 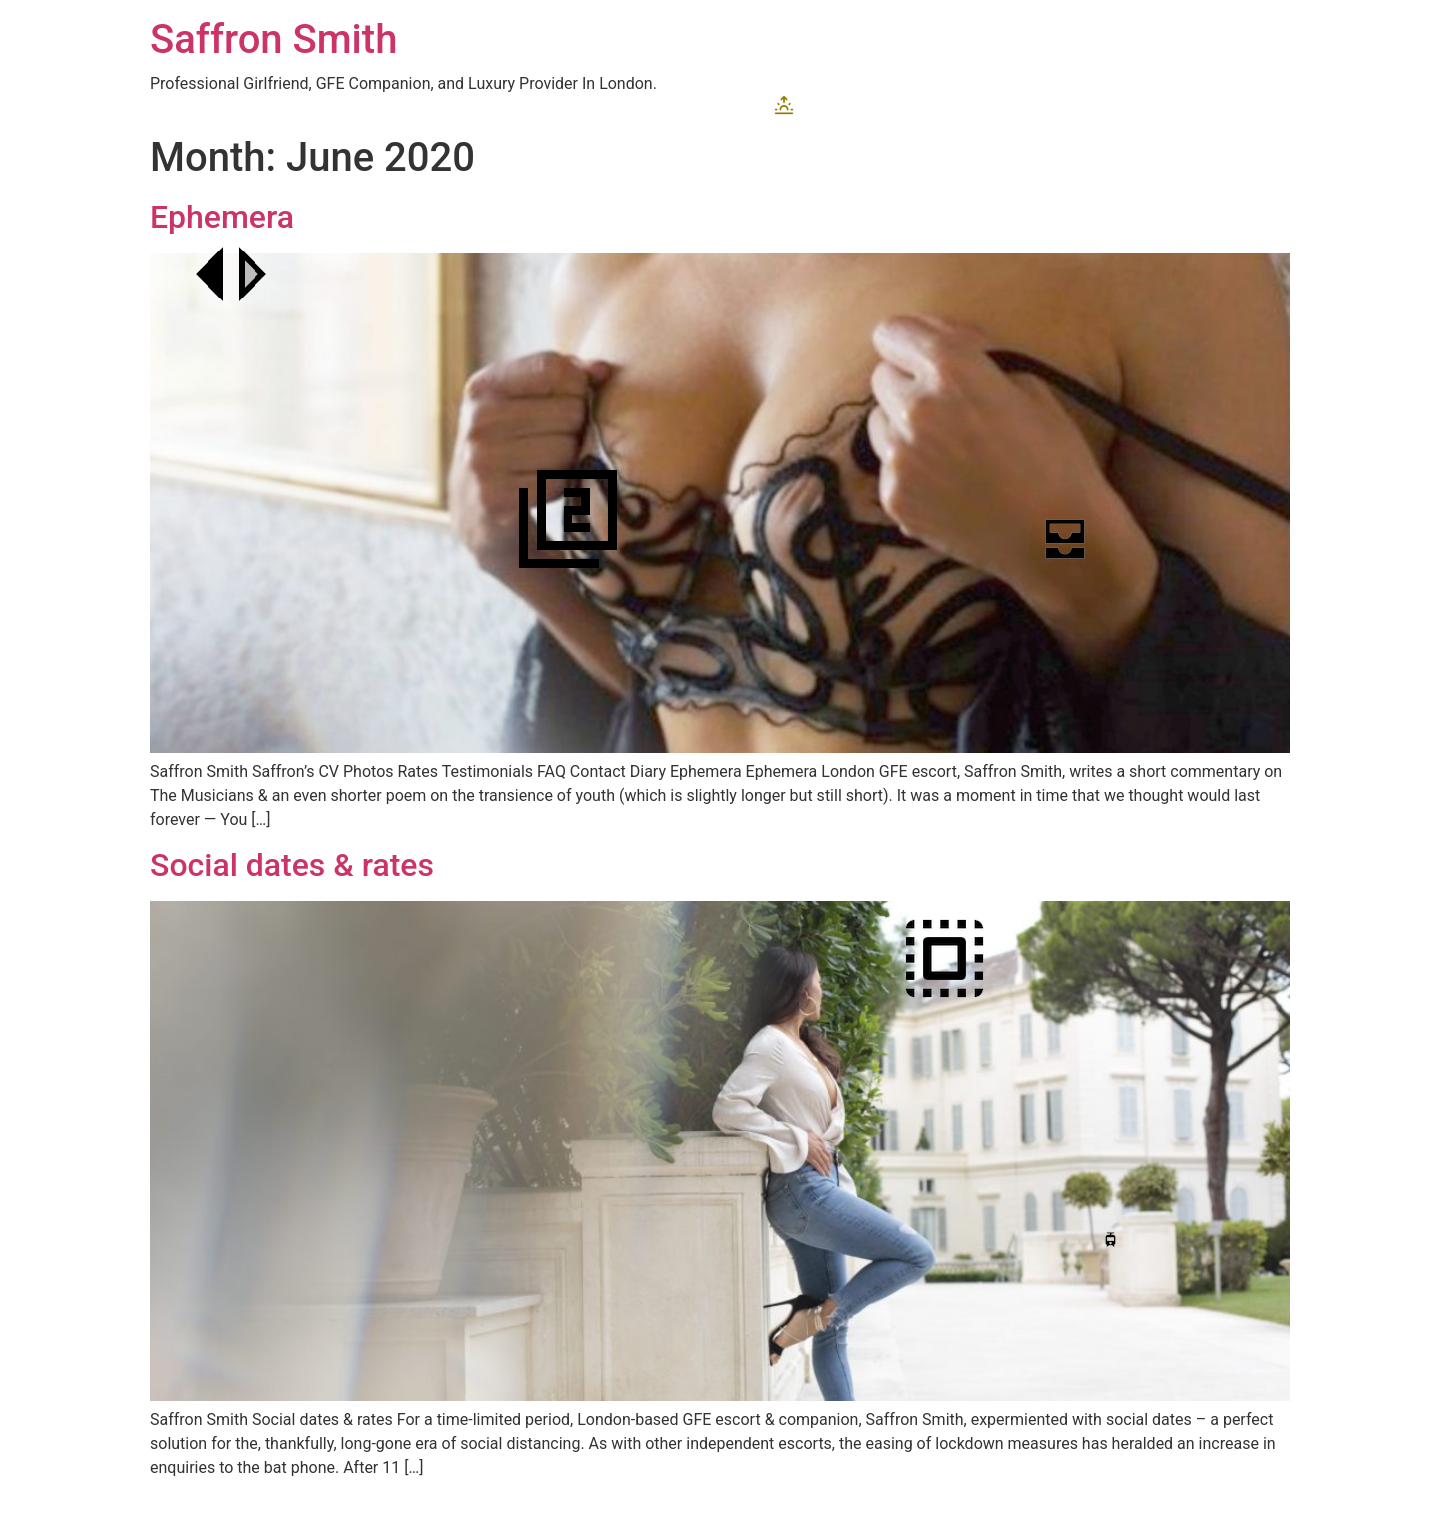 What do you see at coordinates (1110, 1239) in the screenshot?
I see `view tram or light rail transit options` at bounding box center [1110, 1239].